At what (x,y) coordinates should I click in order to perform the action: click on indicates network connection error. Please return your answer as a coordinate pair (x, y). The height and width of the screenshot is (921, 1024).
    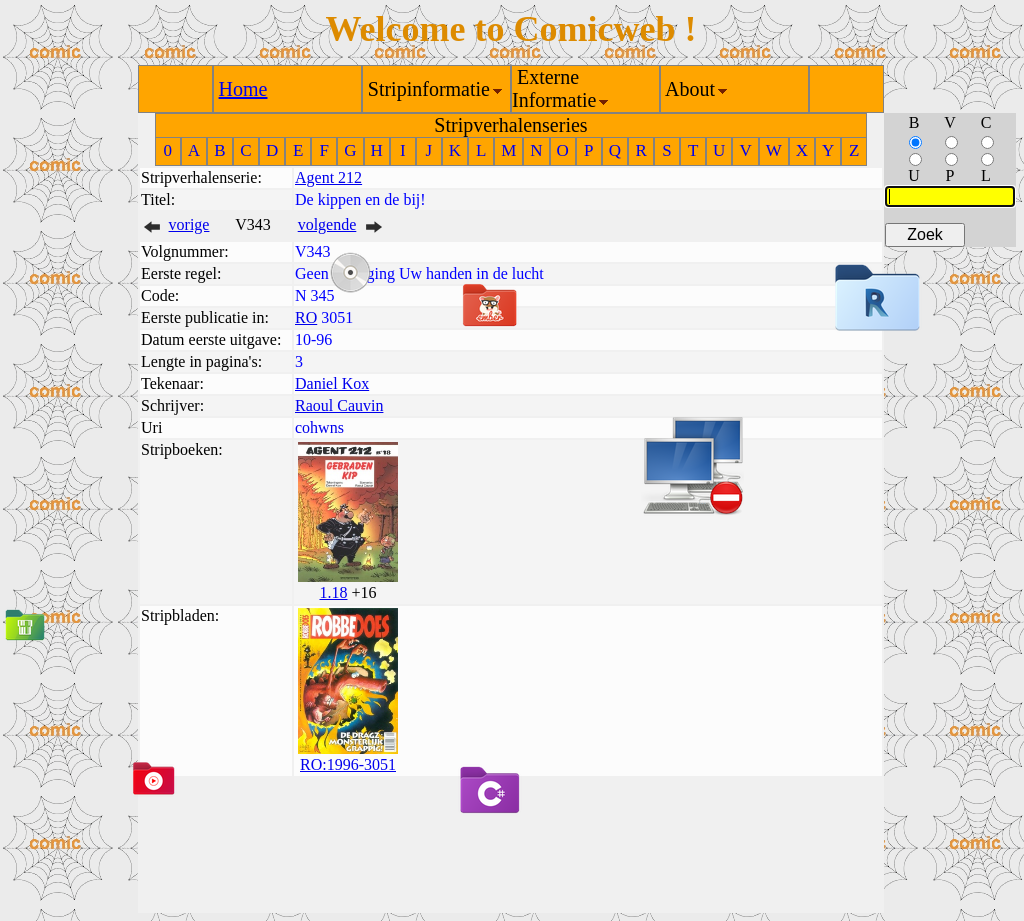
    Looking at the image, I should click on (692, 465).